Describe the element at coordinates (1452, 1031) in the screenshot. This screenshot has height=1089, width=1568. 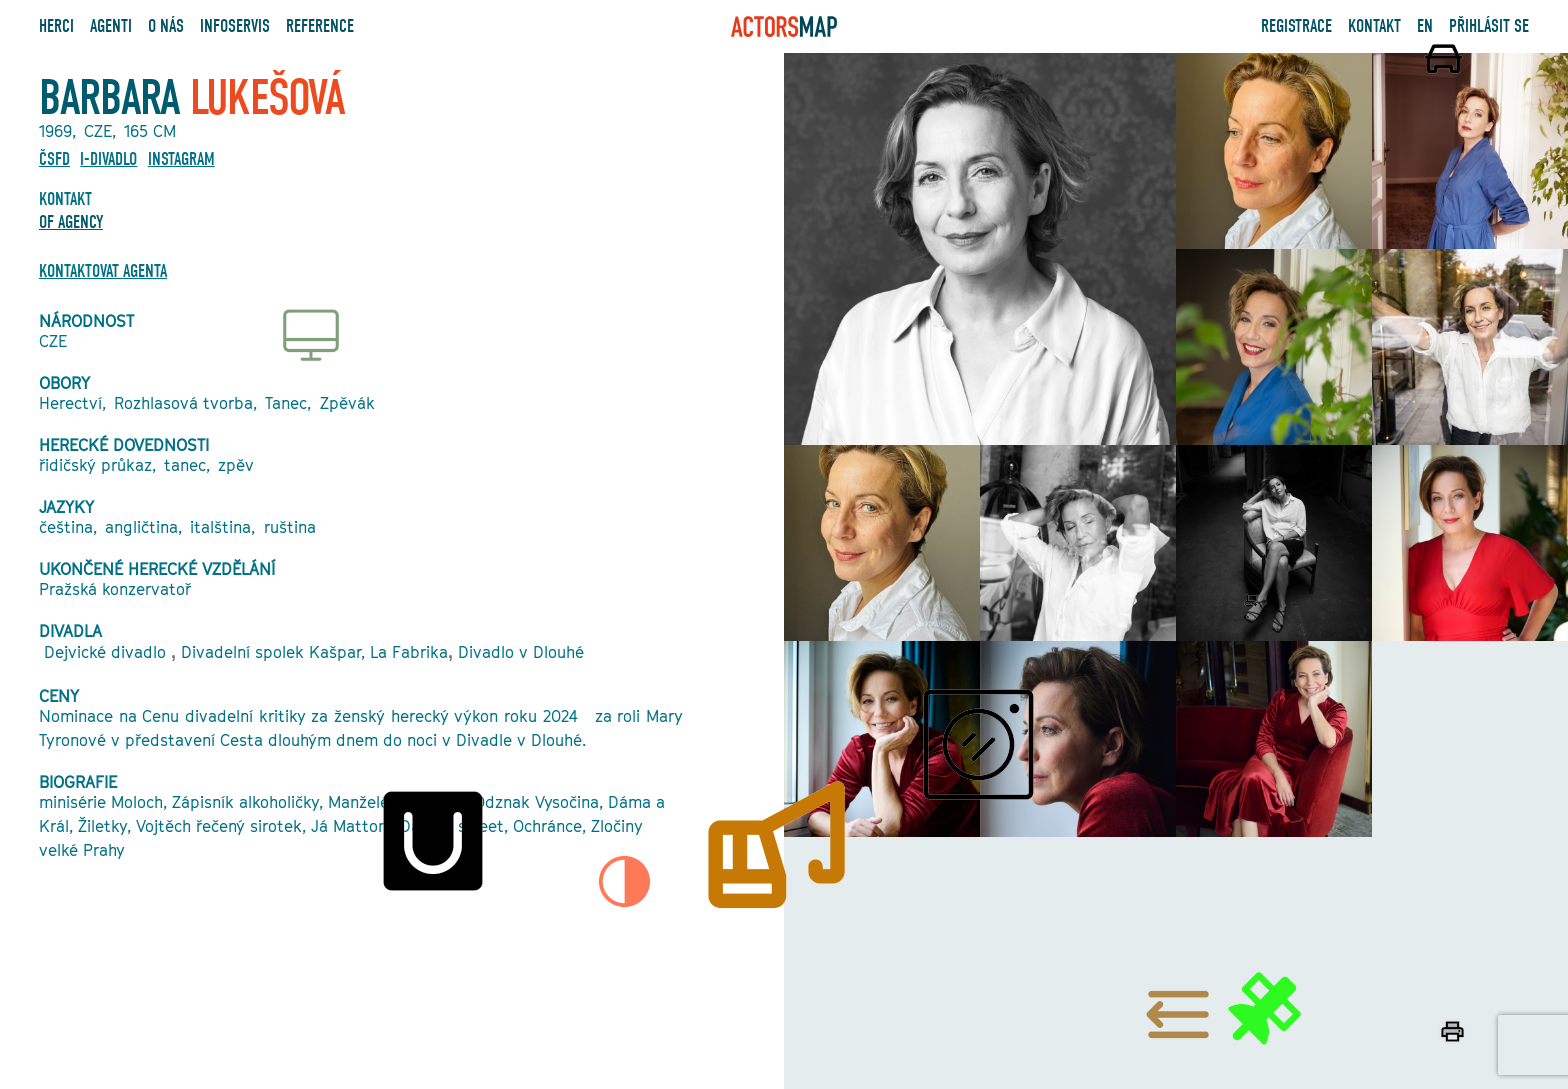
I see `print current document or page` at that location.